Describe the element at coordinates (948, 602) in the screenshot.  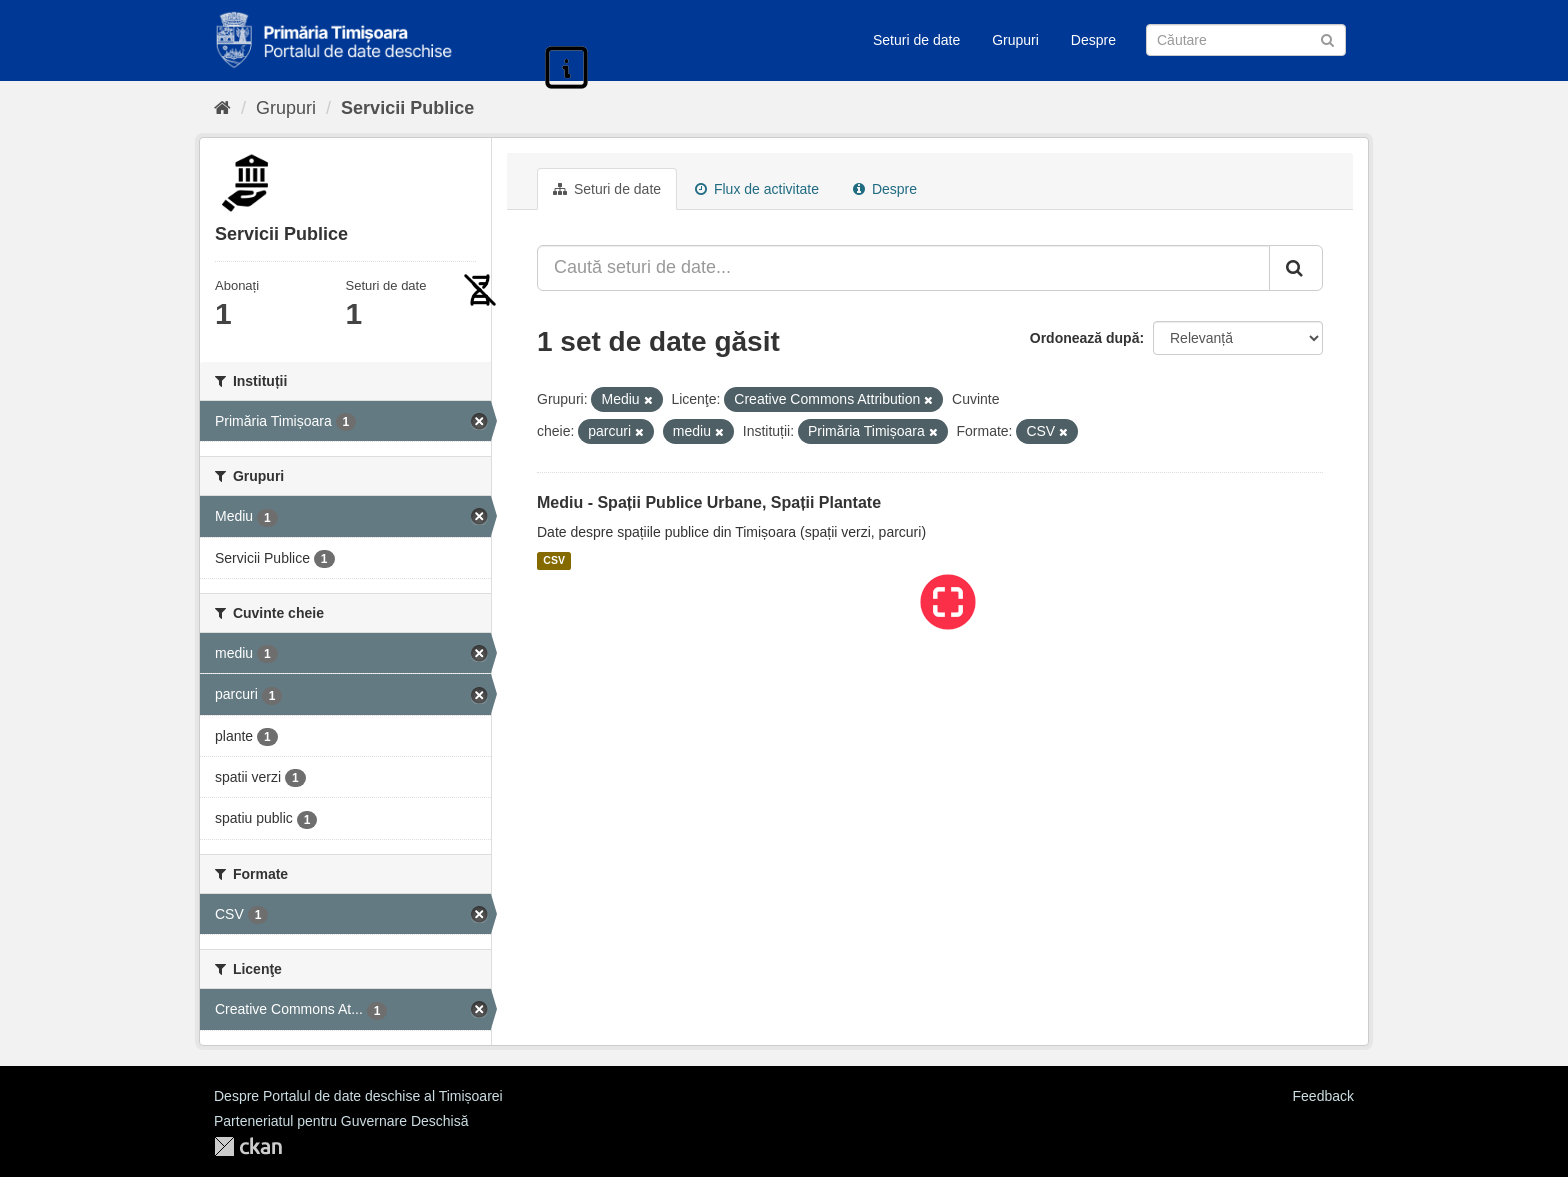
I see `tap to scan a QR code or barcode` at that location.